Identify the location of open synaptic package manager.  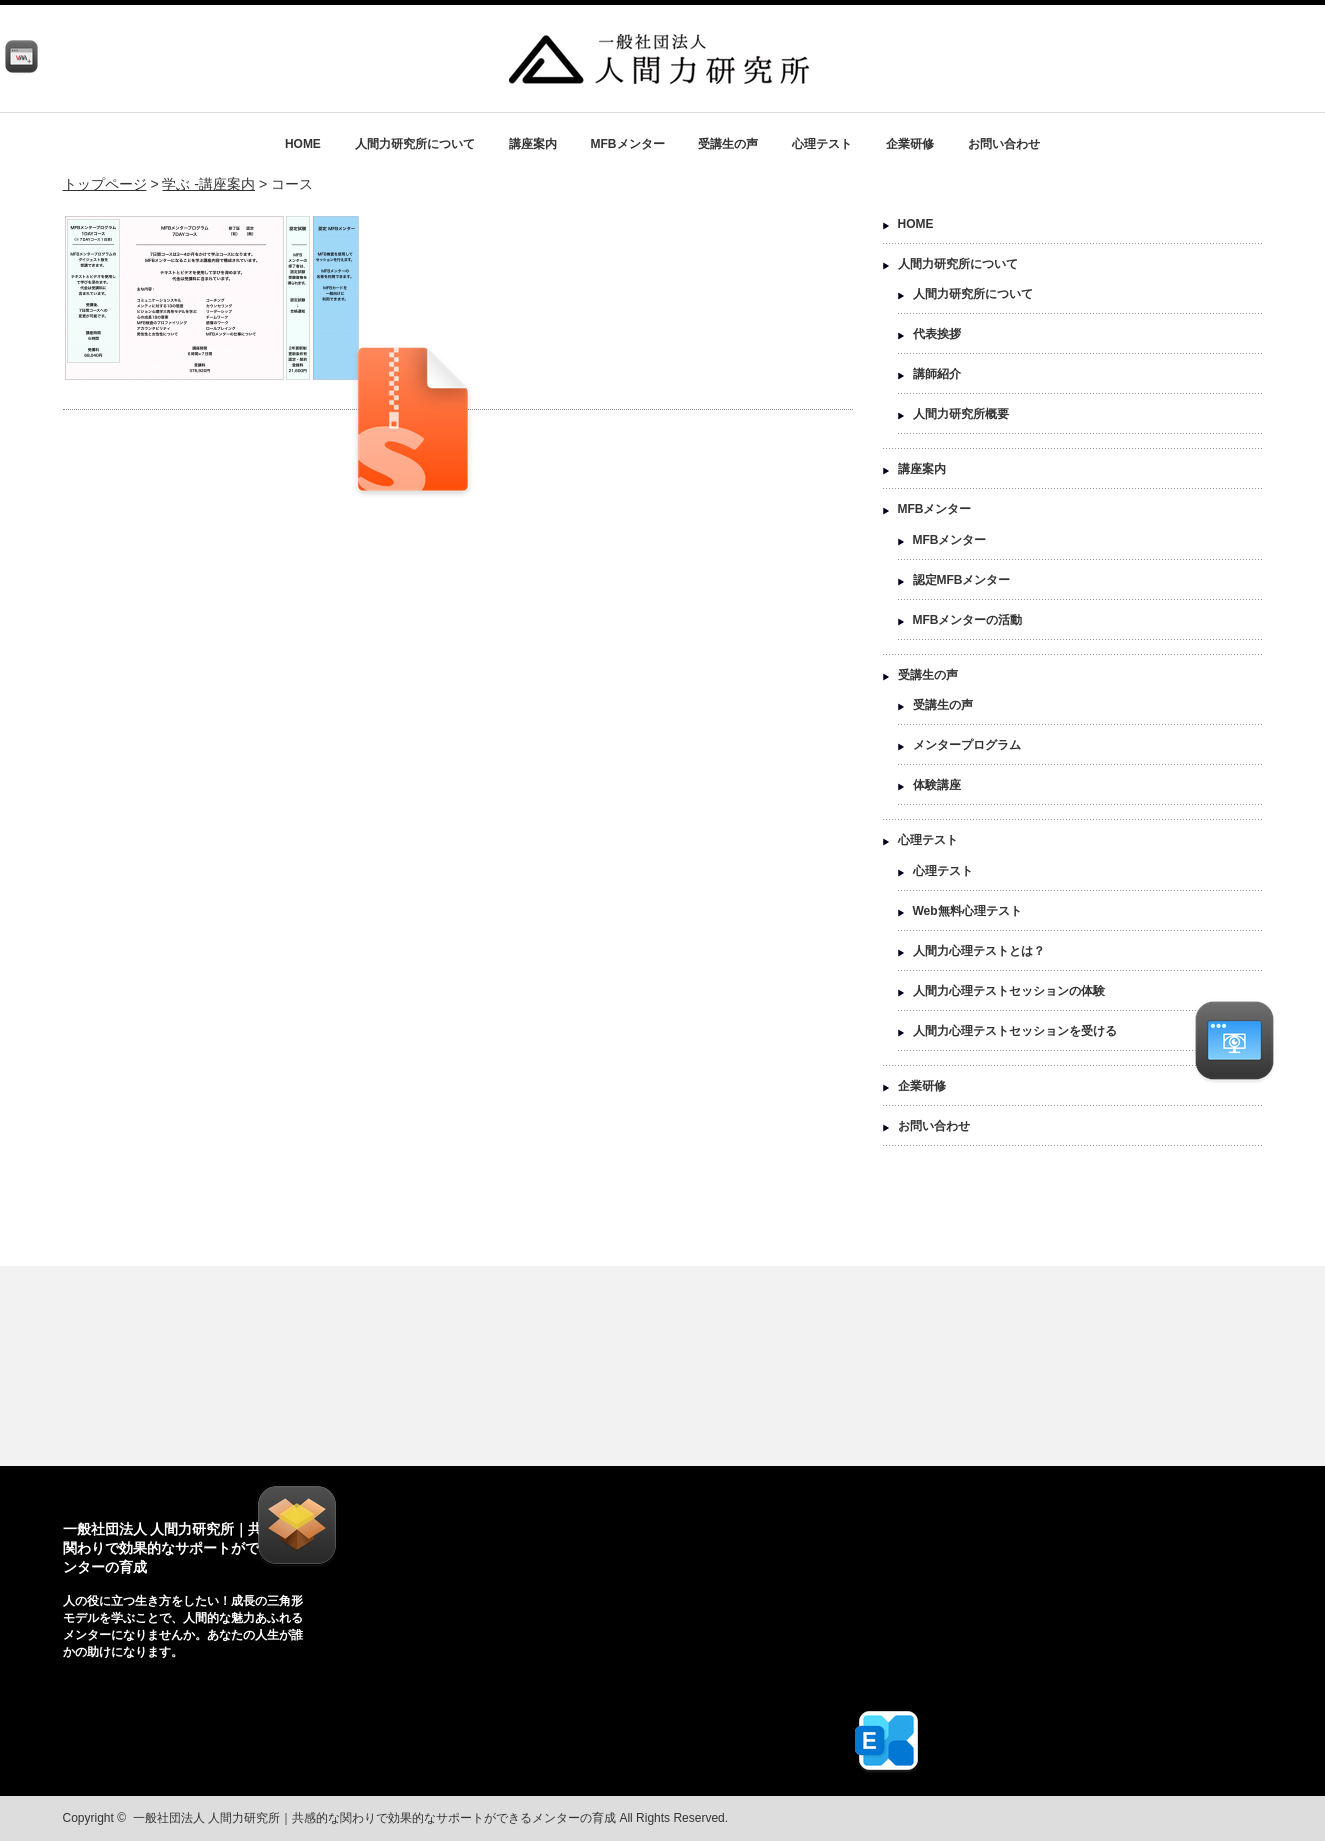
(297, 1525).